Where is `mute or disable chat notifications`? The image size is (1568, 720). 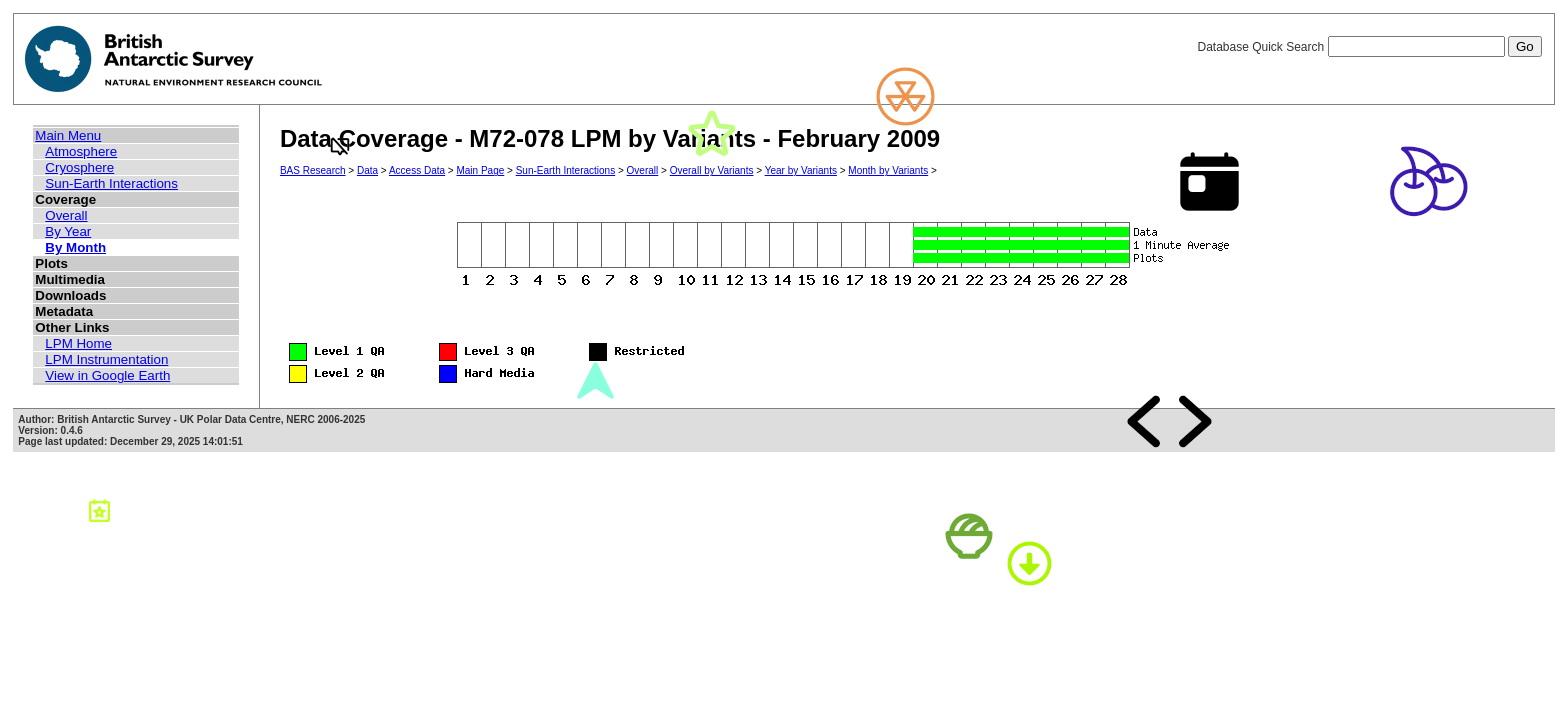 mute or disable chat notifications is located at coordinates (340, 146).